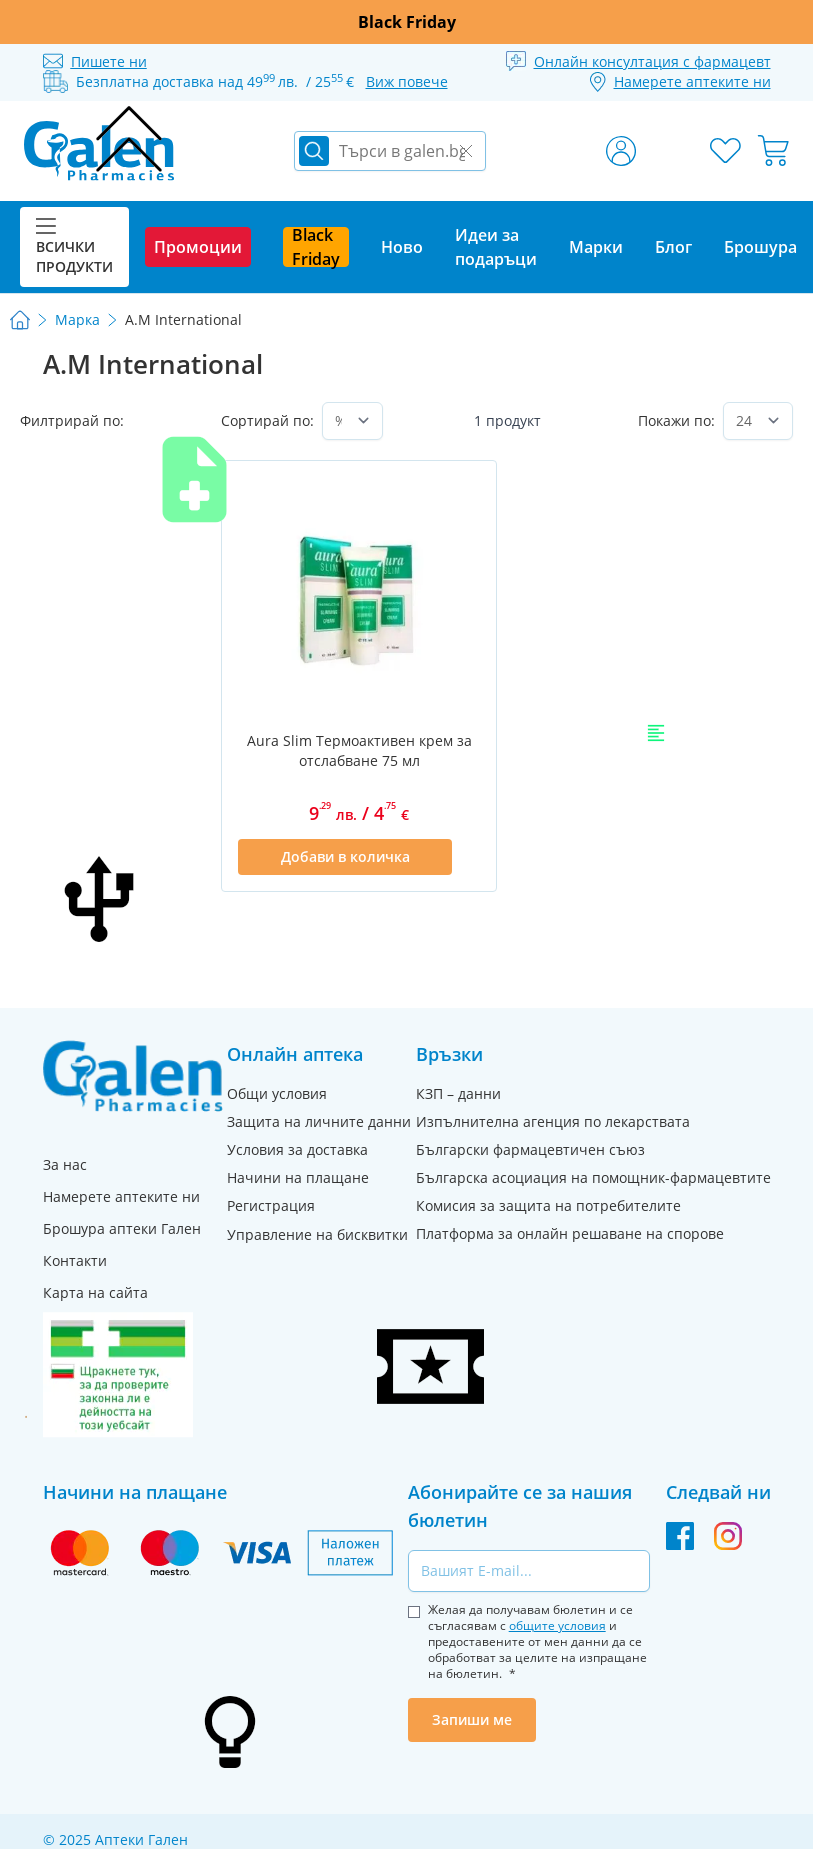  What do you see at coordinates (99, 899) in the screenshot?
I see `indicates USB connection available` at bounding box center [99, 899].